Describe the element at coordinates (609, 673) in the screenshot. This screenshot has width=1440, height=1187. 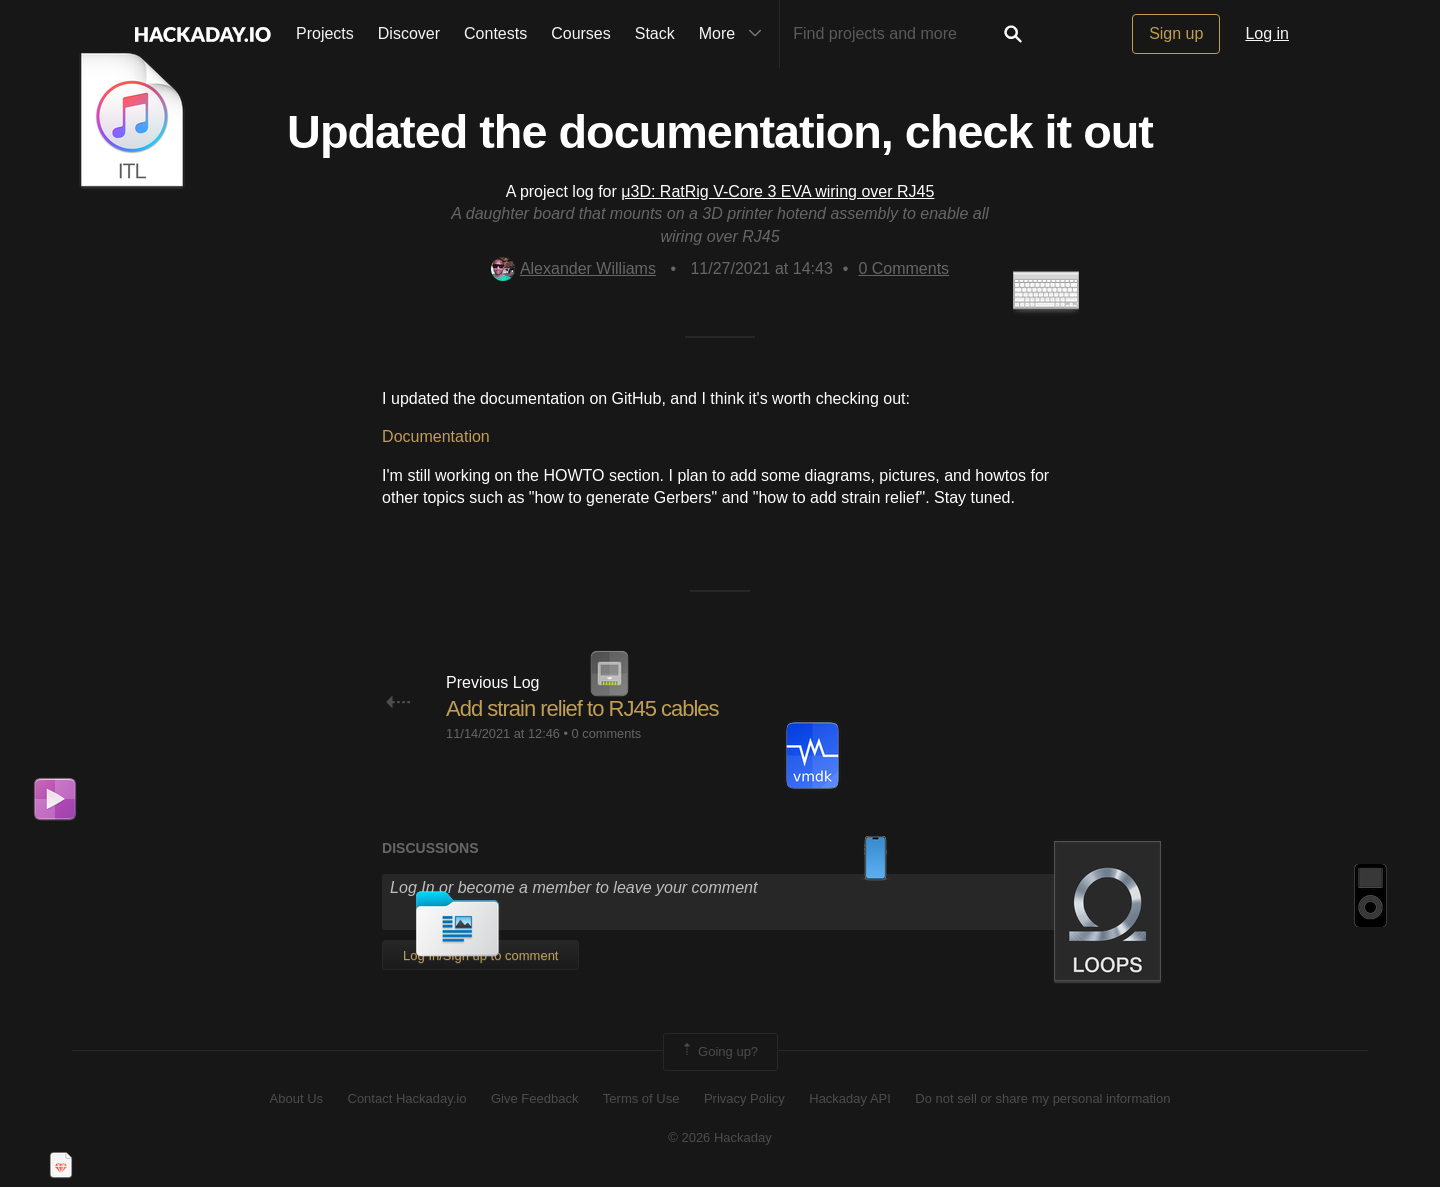
I see `game boy advance ROM file` at that location.